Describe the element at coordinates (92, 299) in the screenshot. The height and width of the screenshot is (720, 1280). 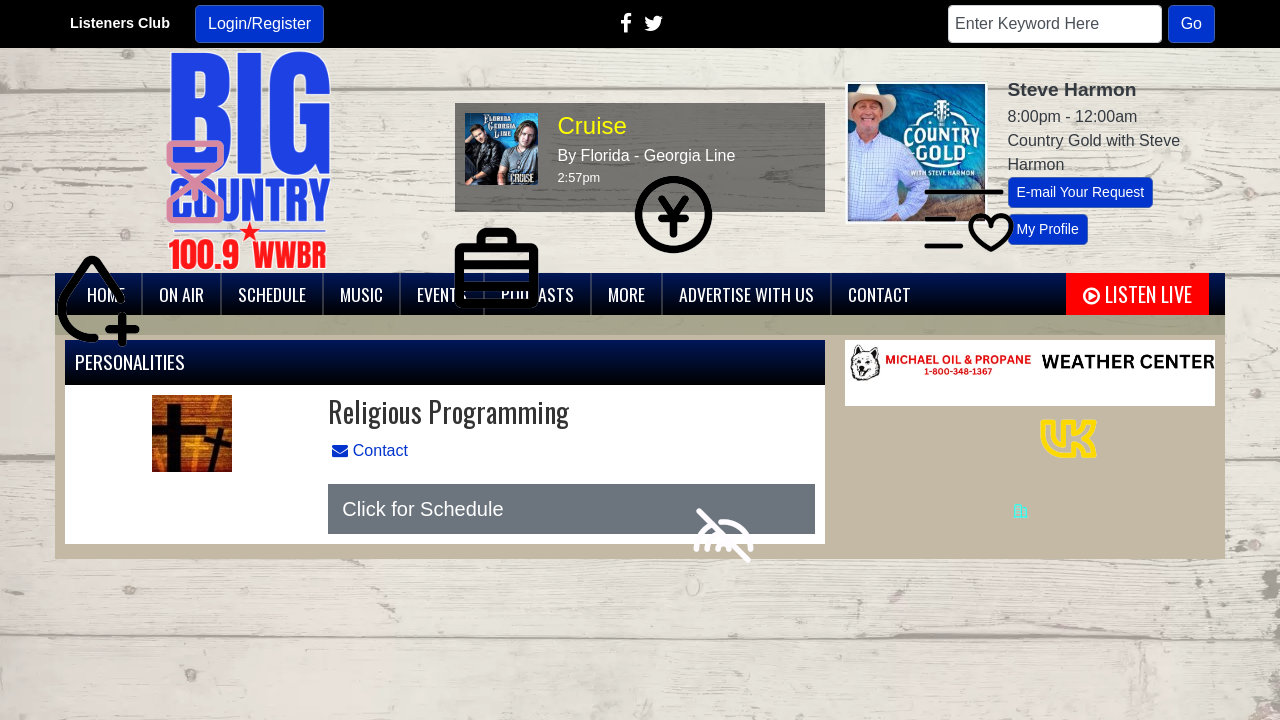
I see `add water or hydration reminder` at that location.